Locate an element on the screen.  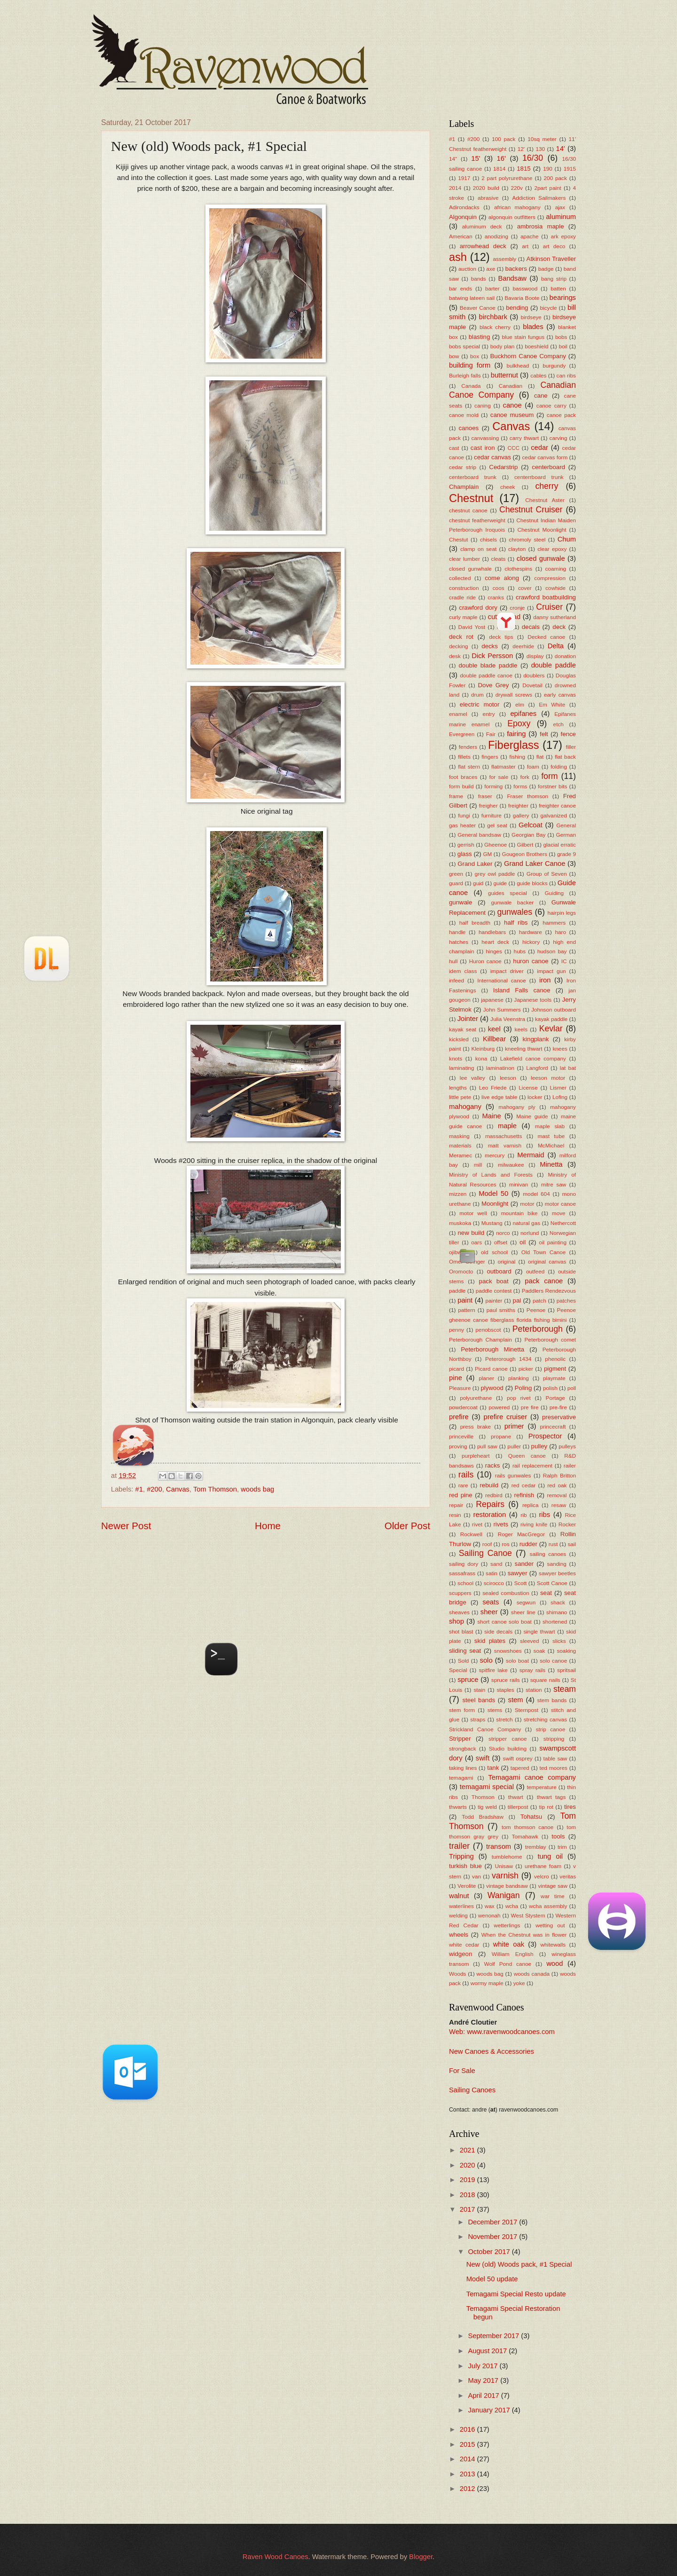
launch dying light game is located at coordinates (47, 958).